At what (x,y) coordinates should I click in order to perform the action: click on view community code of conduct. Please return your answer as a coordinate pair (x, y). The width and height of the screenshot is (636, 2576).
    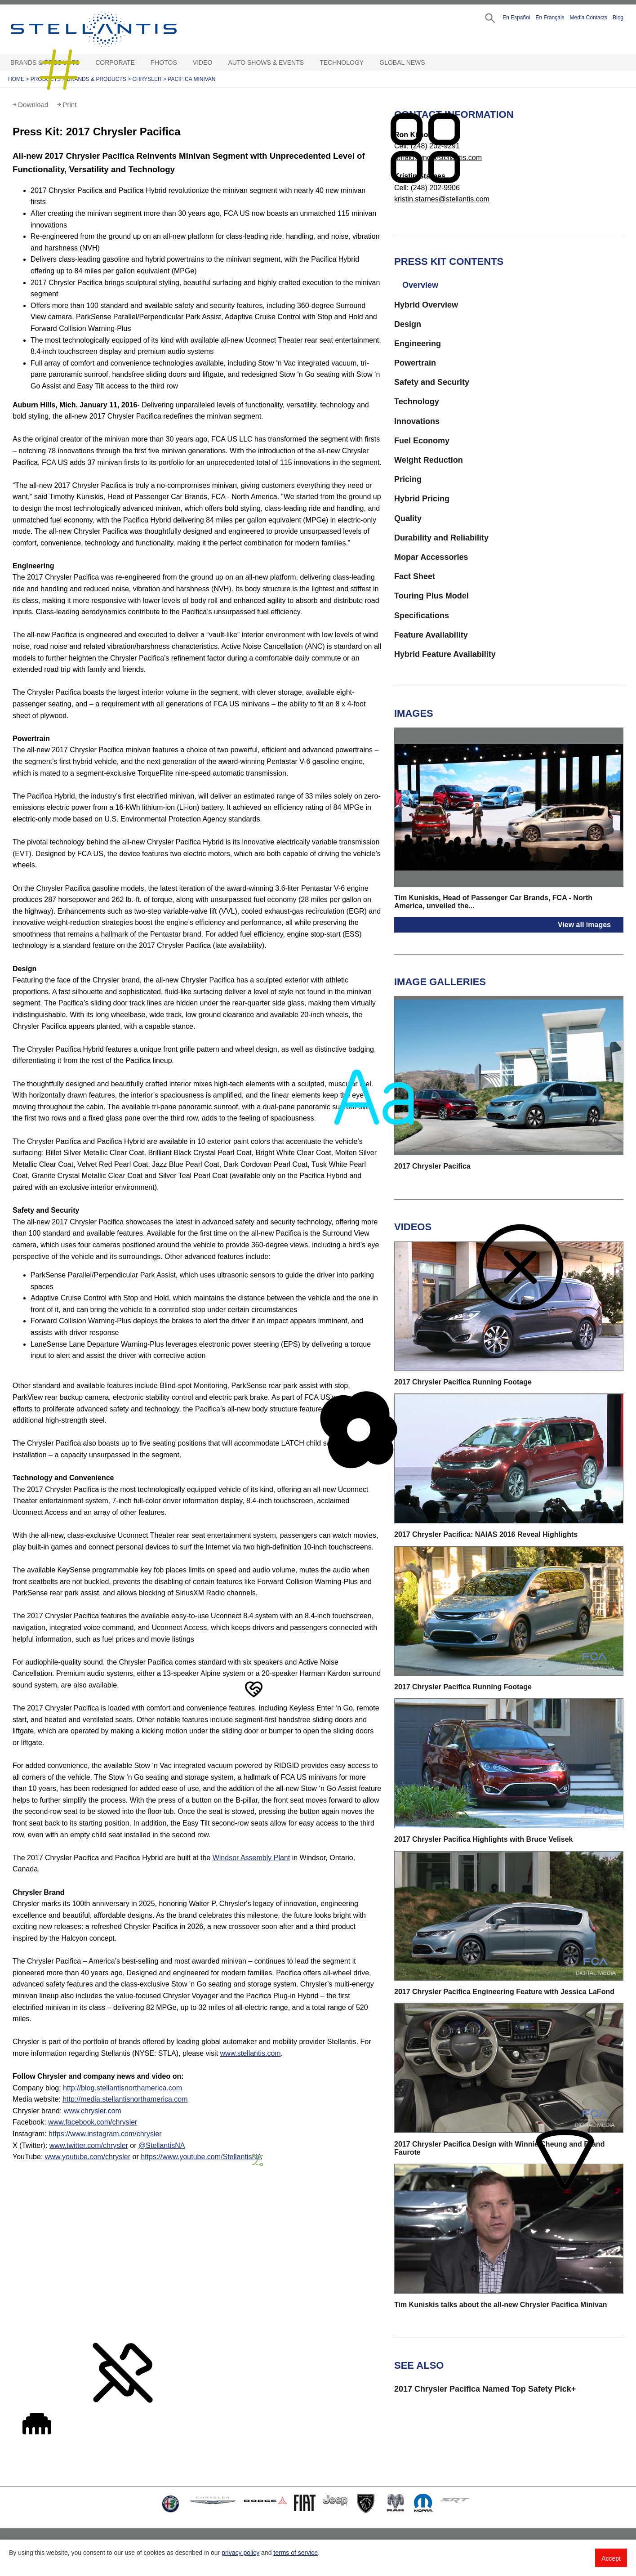
    Looking at the image, I should click on (254, 1689).